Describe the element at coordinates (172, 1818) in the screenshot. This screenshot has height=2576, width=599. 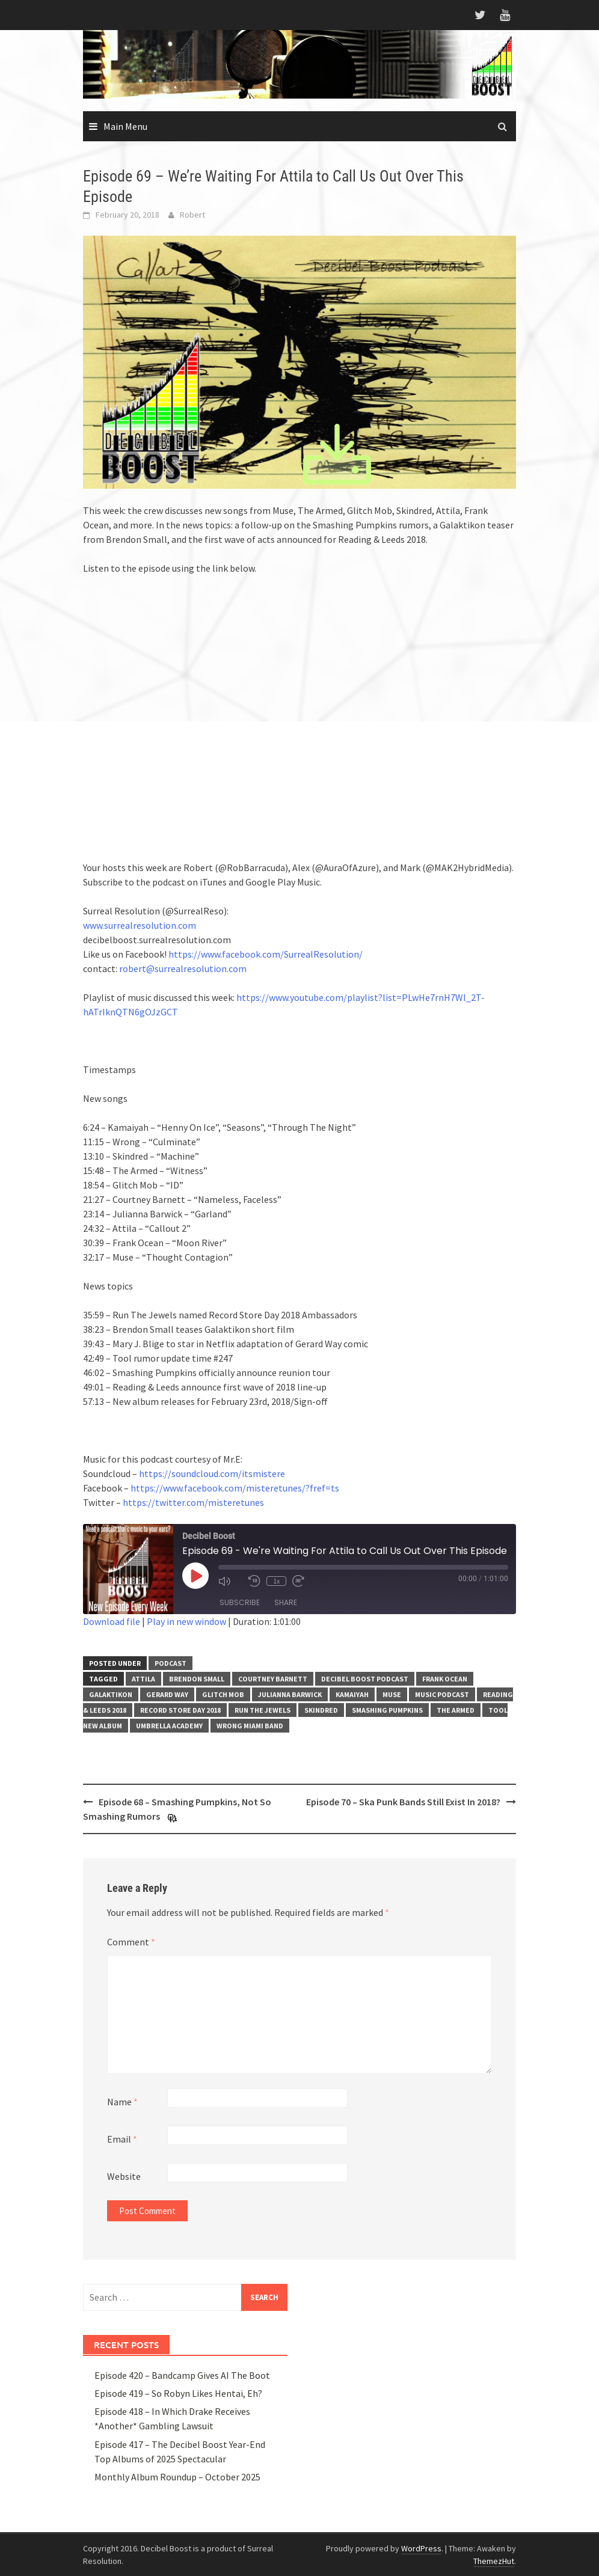
I see `view parks or nature areas nearby` at that location.